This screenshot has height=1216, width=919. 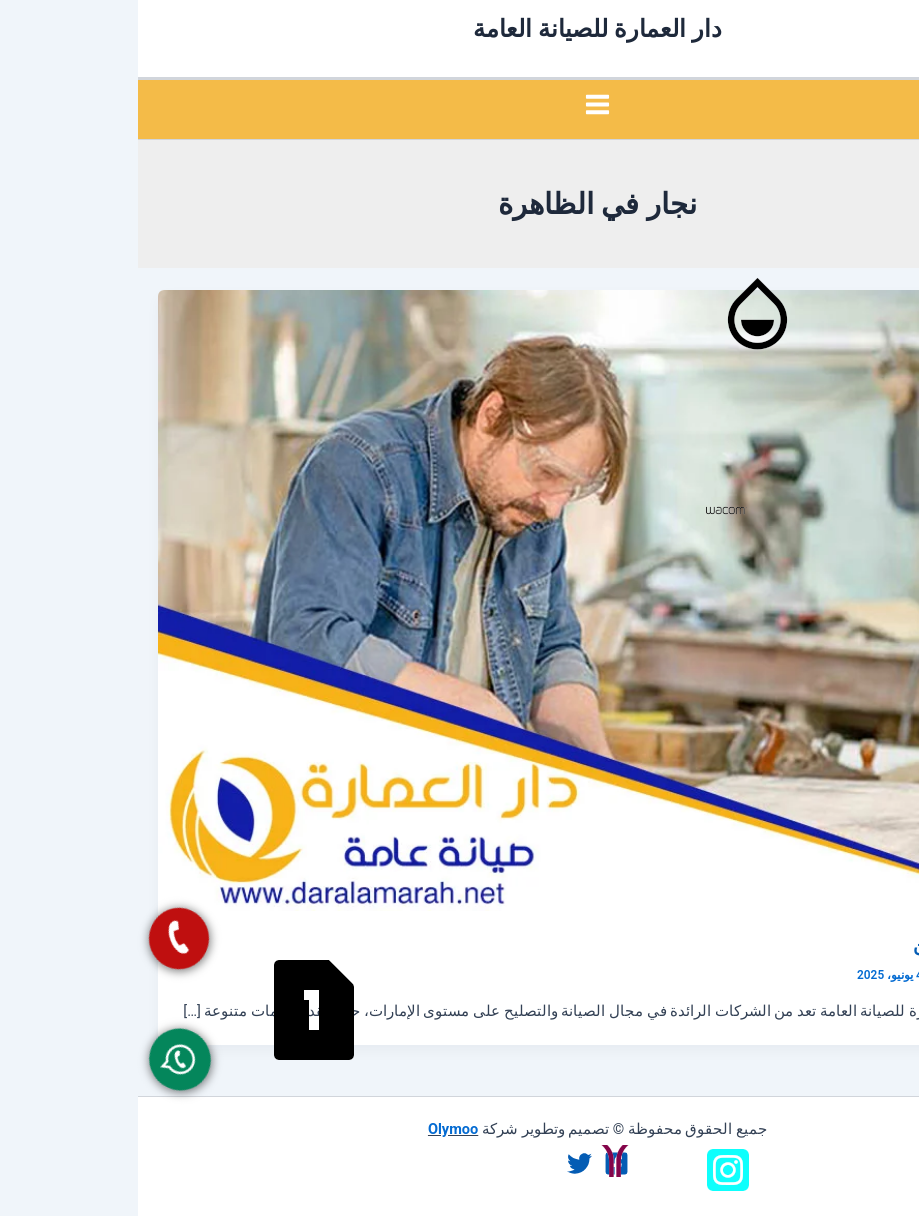 What do you see at coordinates (728, 1170) in the screenshot?
I see `open Instagram app` at bounding box center [728, 1170].